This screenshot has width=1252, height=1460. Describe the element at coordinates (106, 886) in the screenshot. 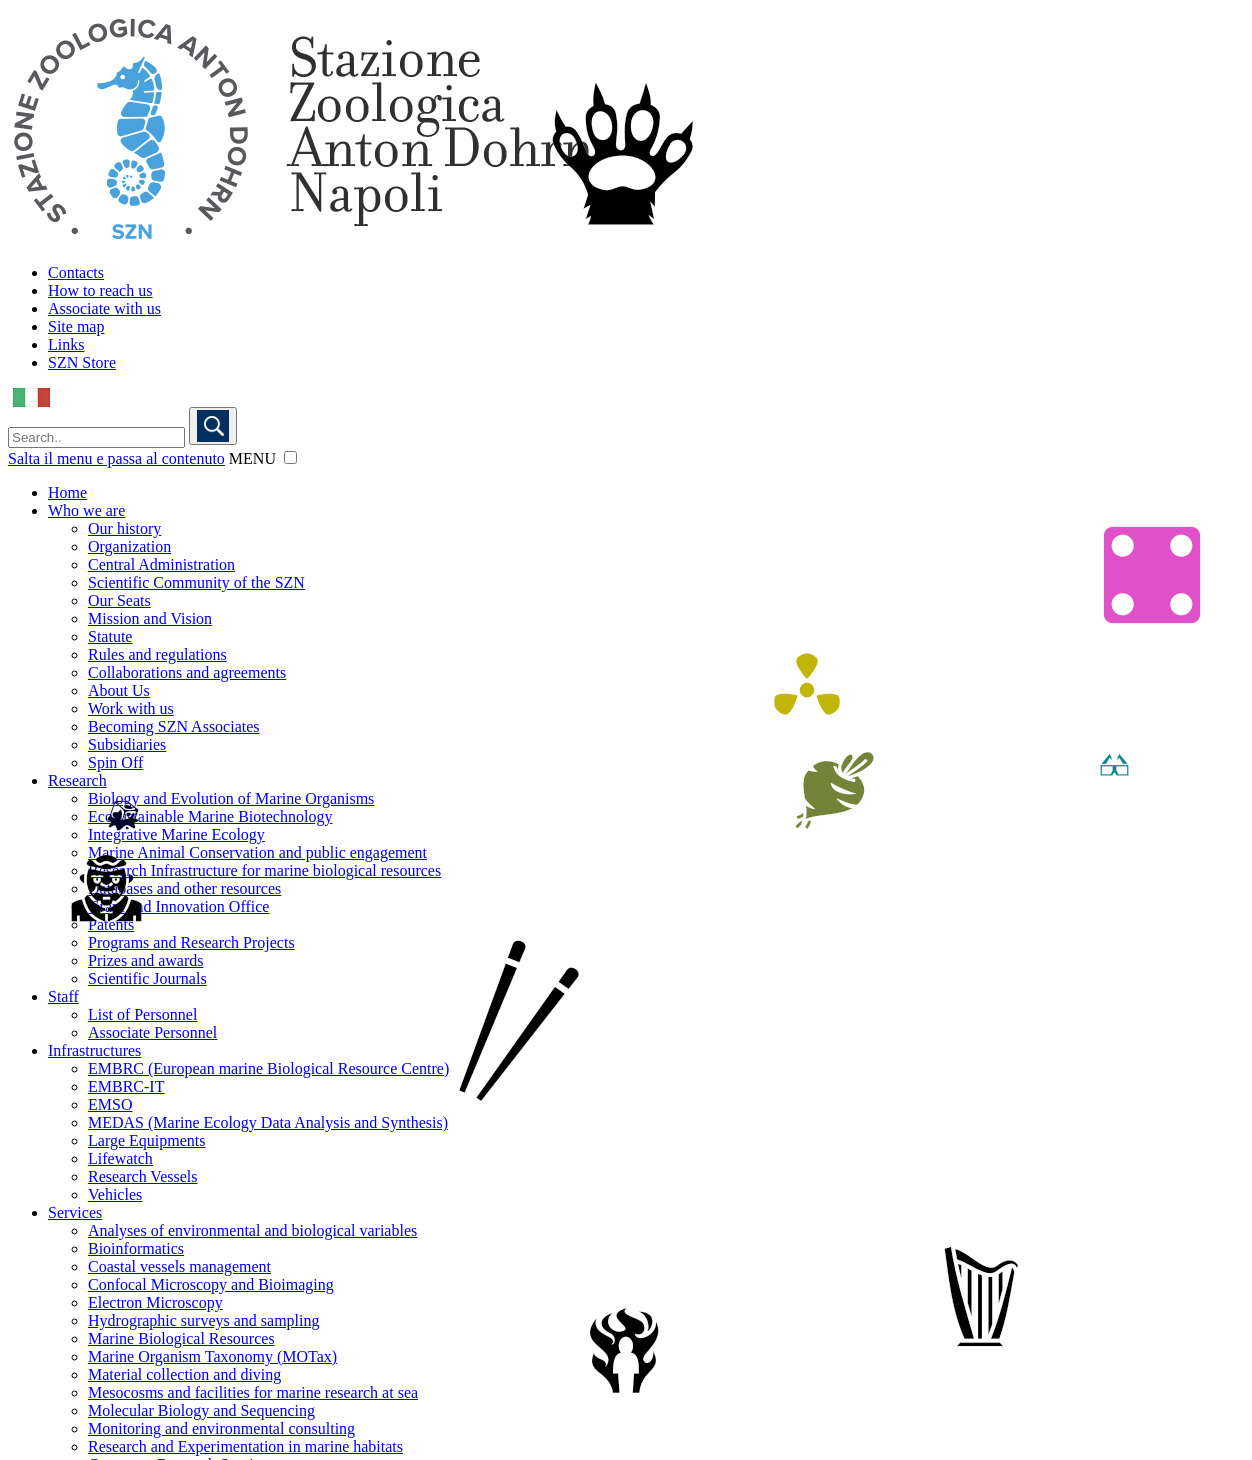

I see `select monk character class` at that location.